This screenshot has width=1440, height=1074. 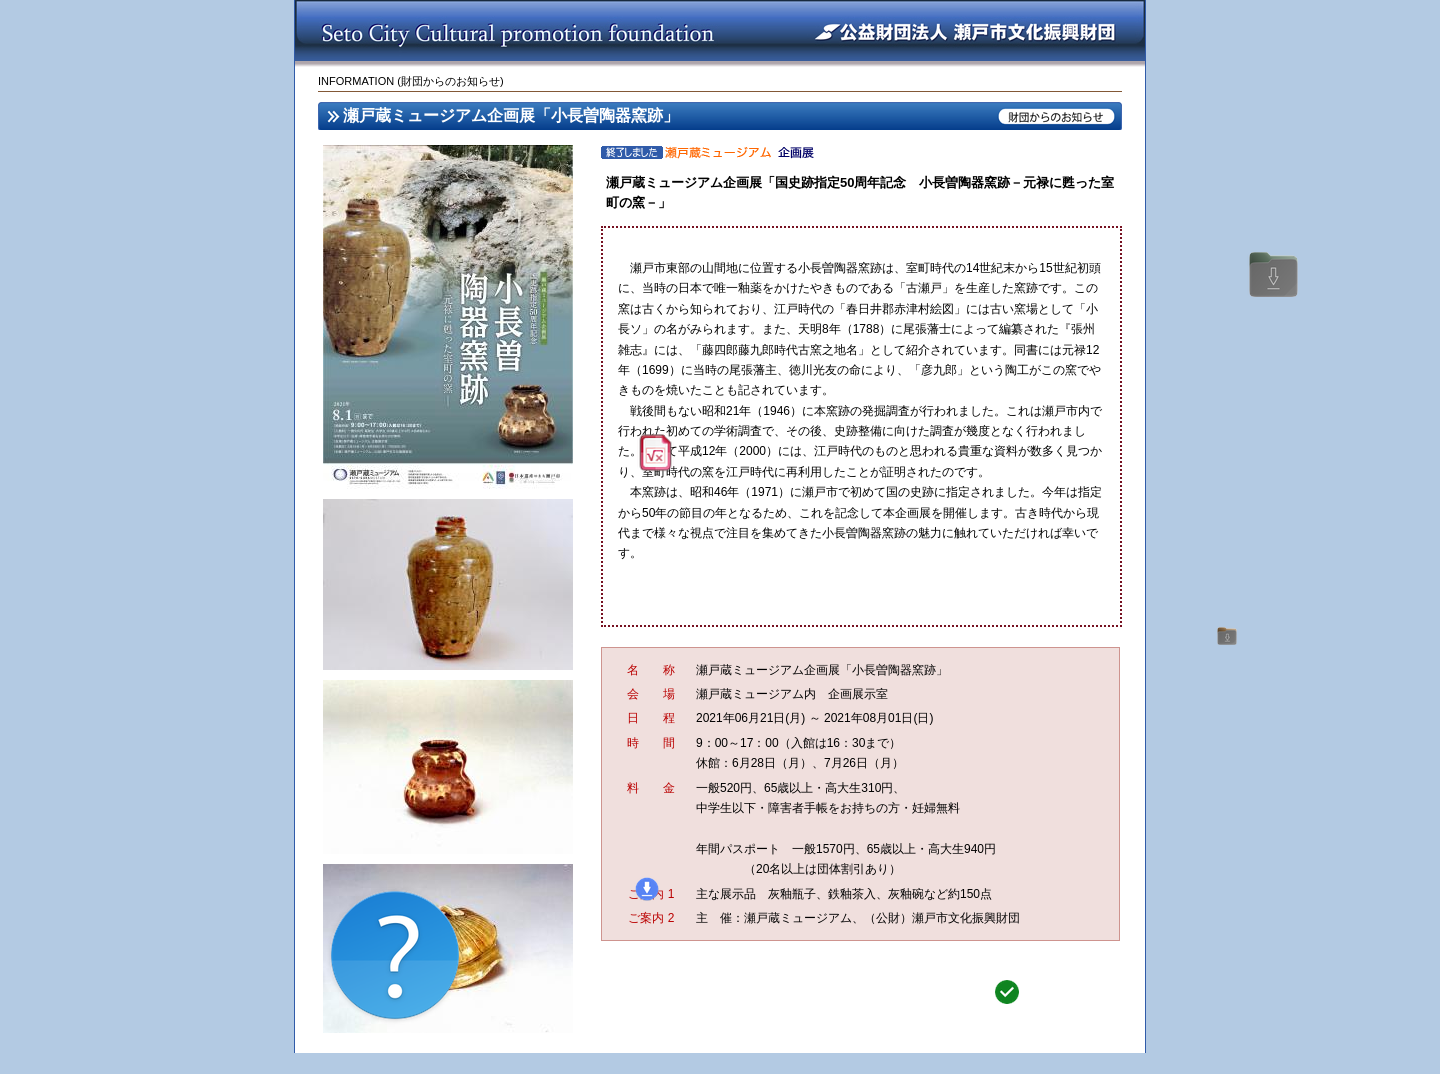 What do you see at coordinates (1007, 992) in the screenshot?
I see `confirm or apply changes` at bounding box center [1007, 992].